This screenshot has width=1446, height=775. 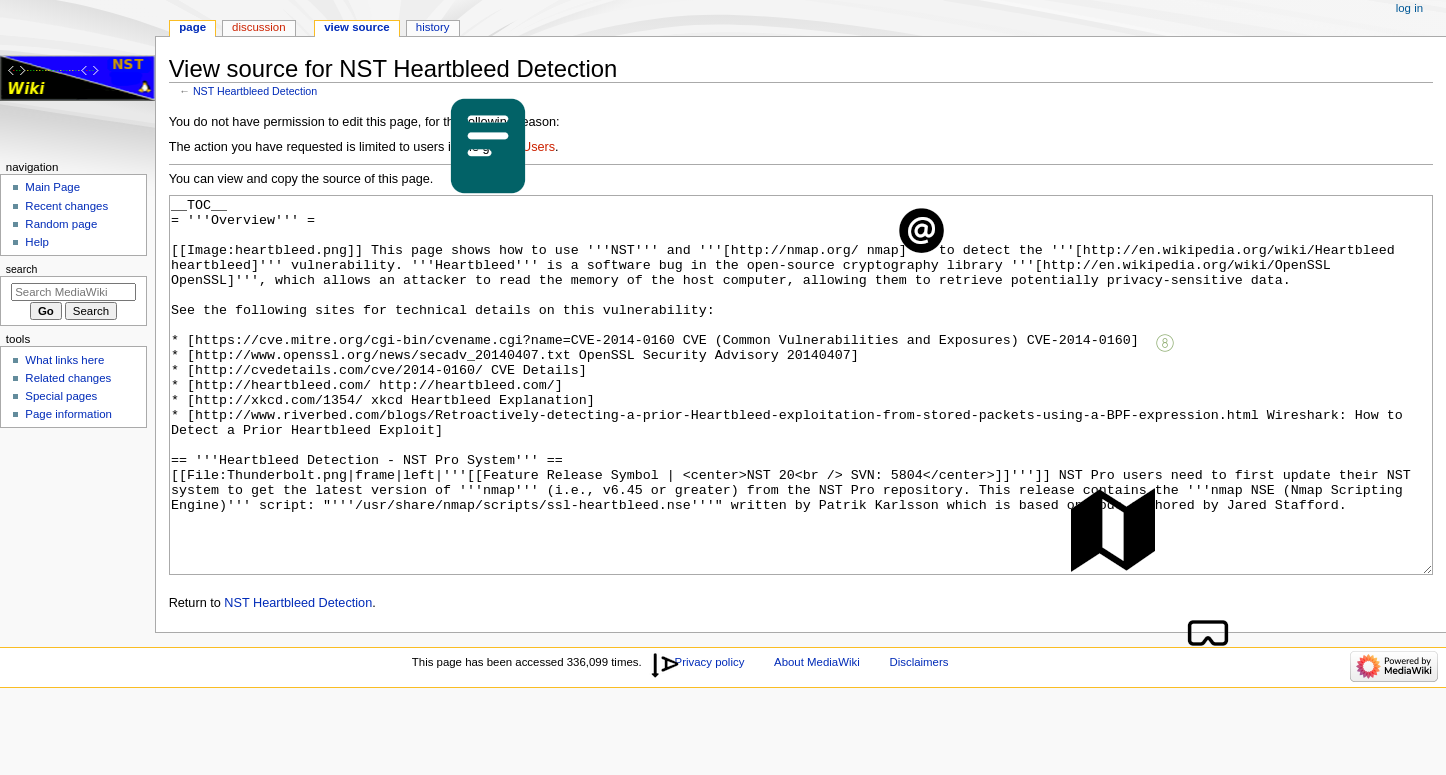 I want to click on open reader mode for distraction-free viewing, so click(x=488, y=146).